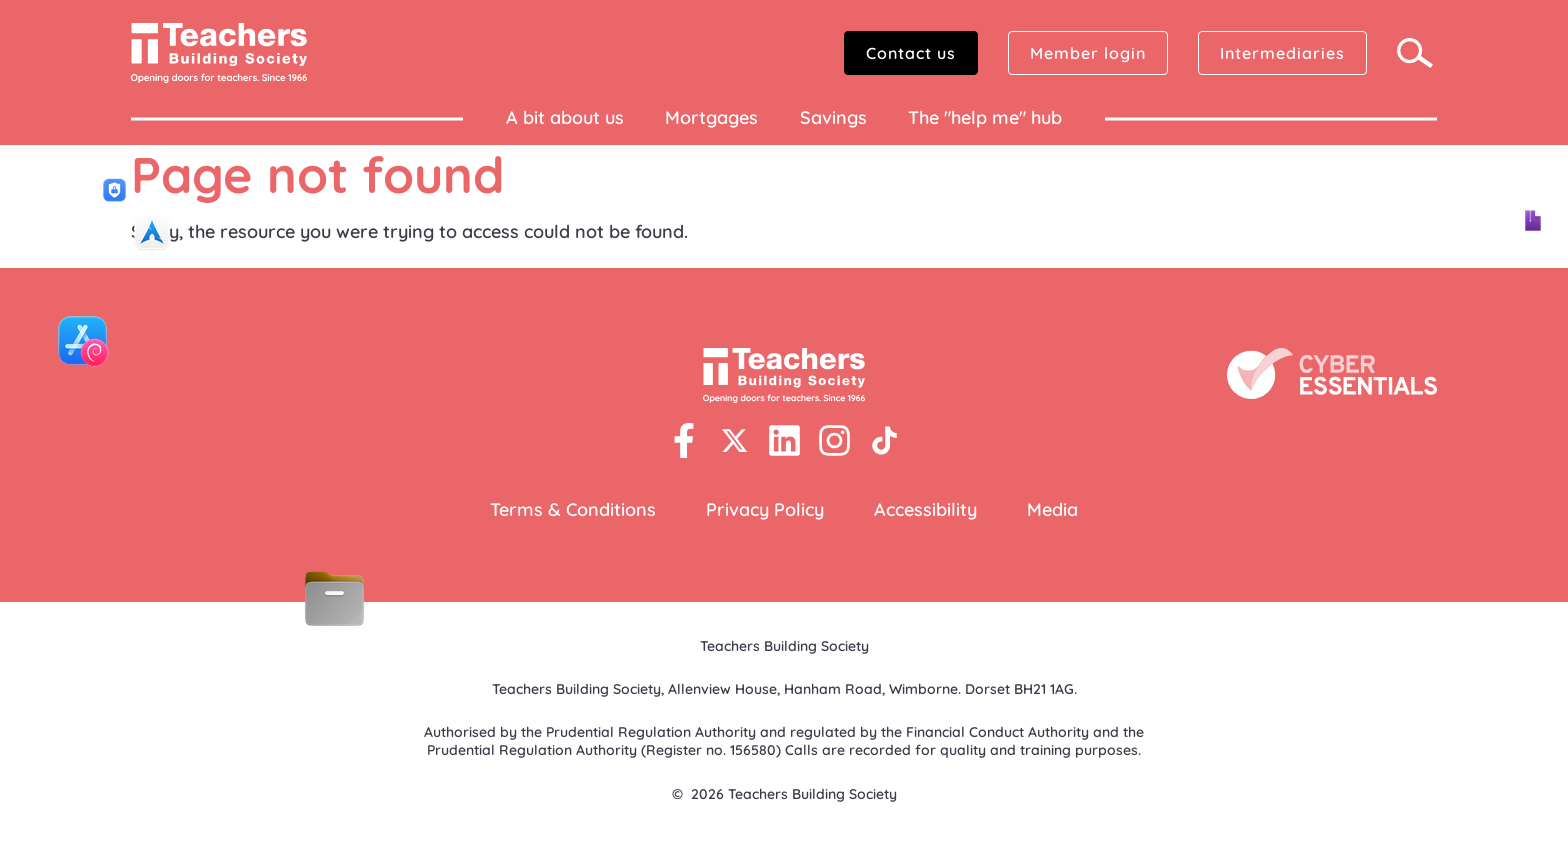 The image size is (1568, 863). I want to click on a compressed bzip archive file, so click(1533, 221).